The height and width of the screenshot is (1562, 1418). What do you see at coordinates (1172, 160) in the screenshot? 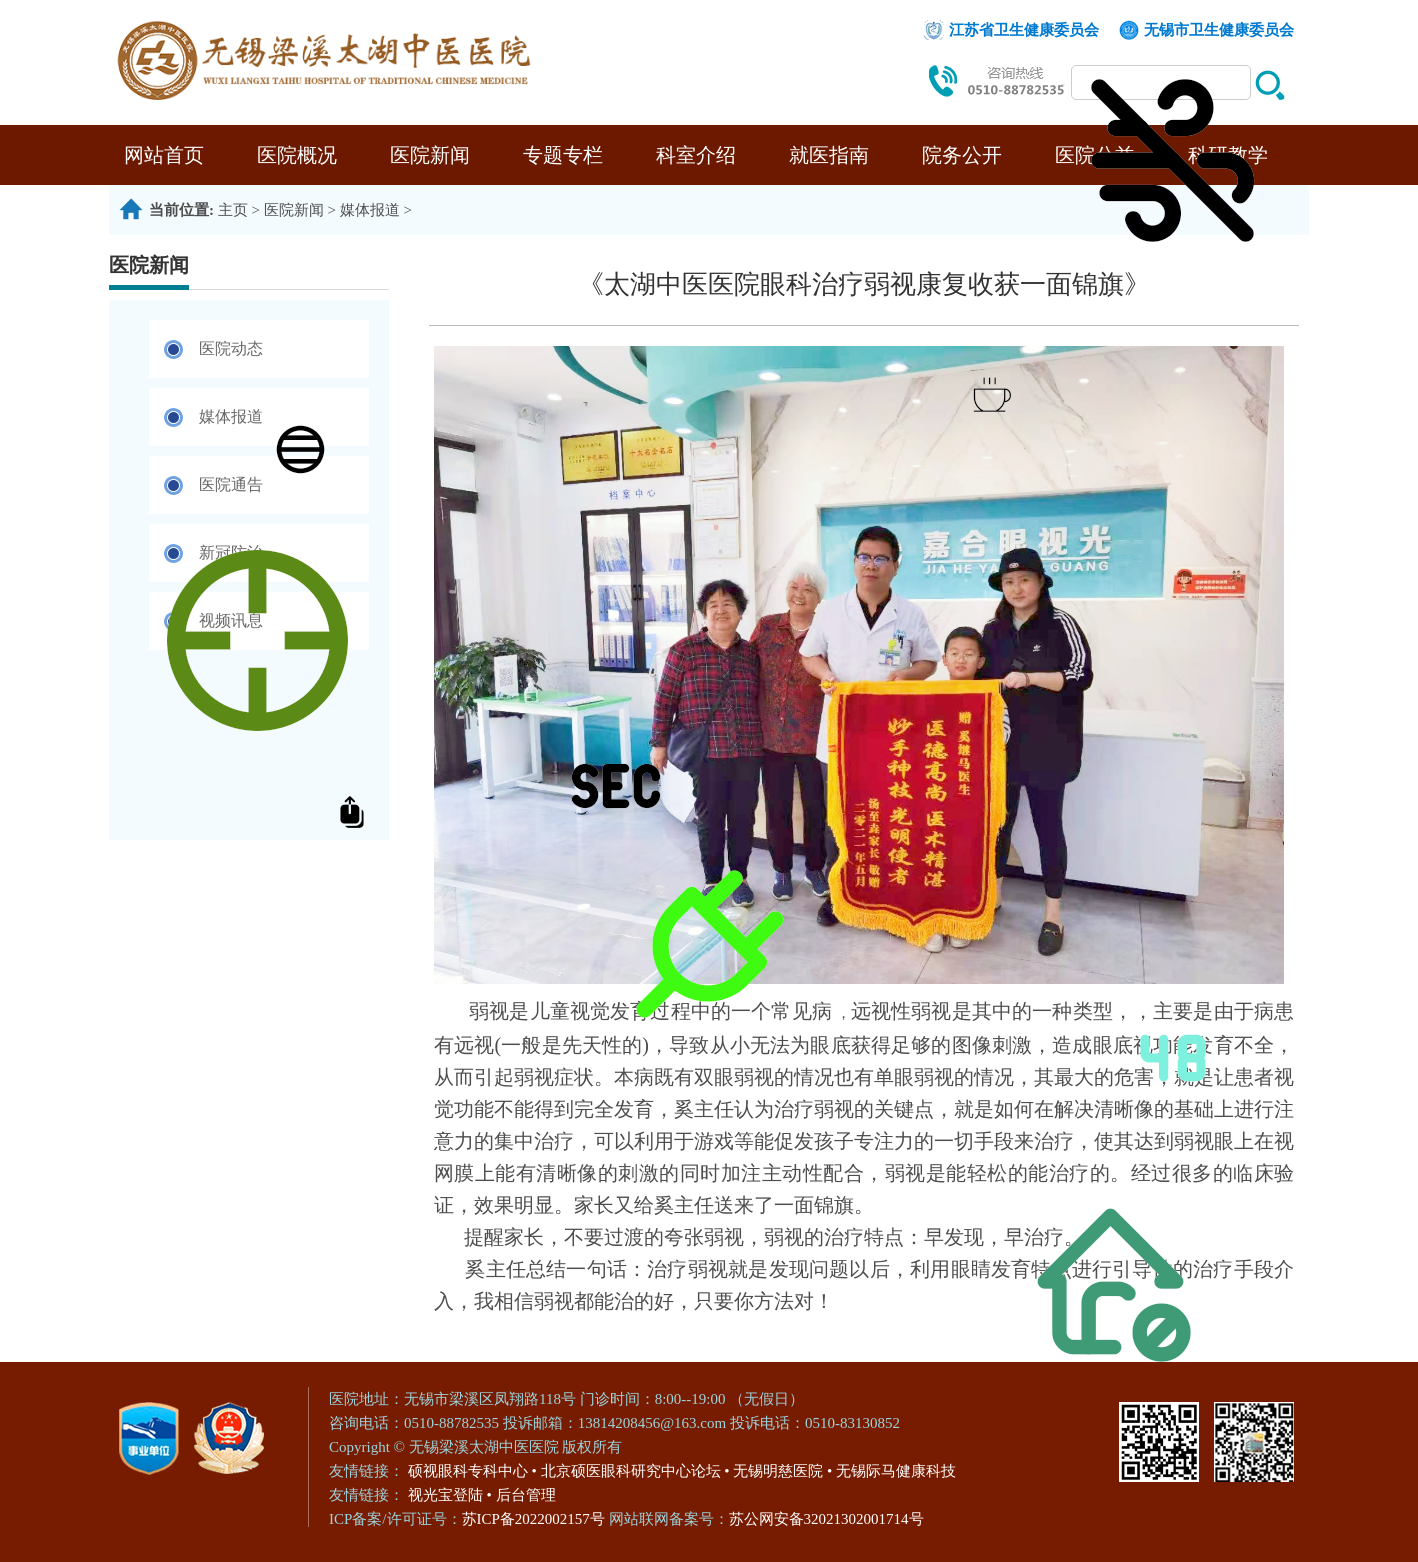
I see `disable wind or fan mode` at bounding box center [1172, 160].